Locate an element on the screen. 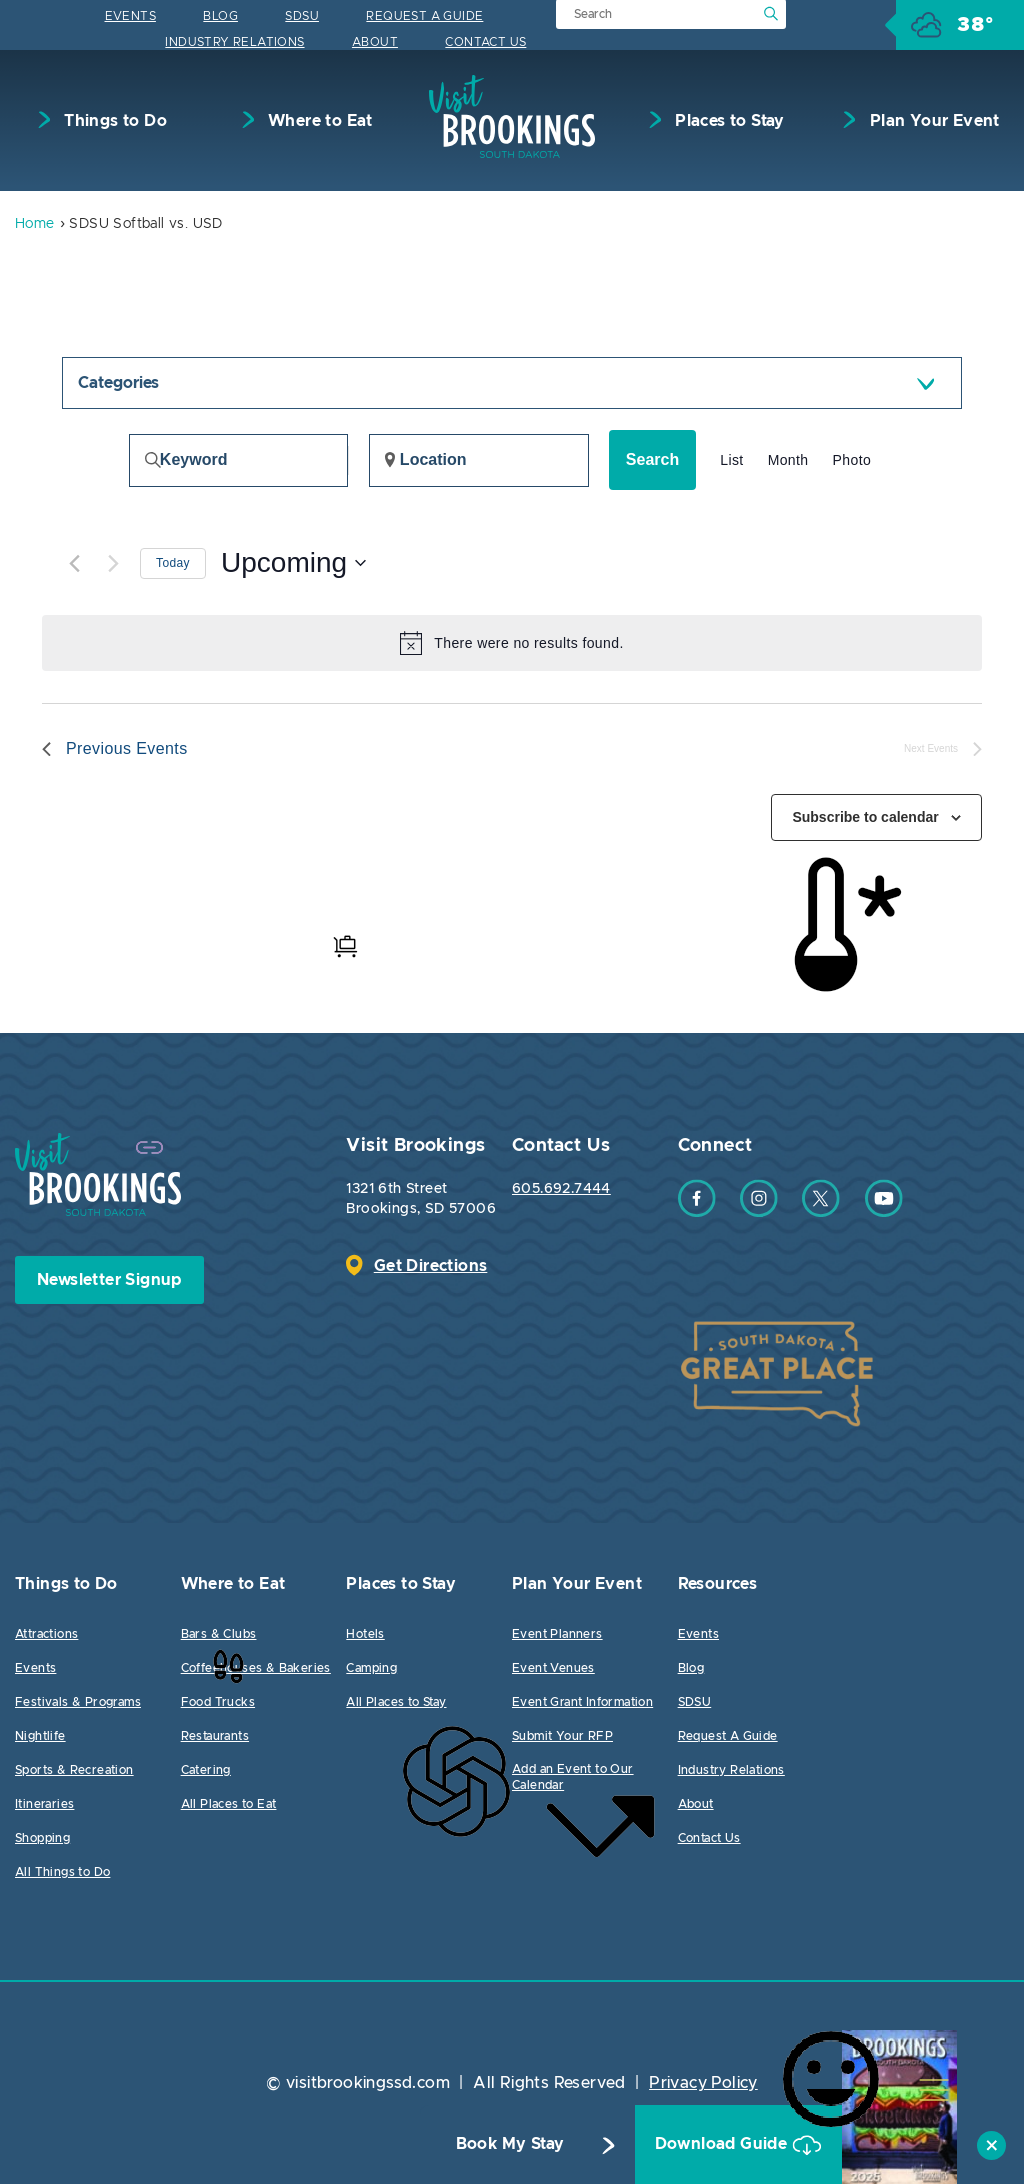 The height and width of the screenshot is (2184, 1024). access luggage or baggage services is located at coordinates (345, 946).